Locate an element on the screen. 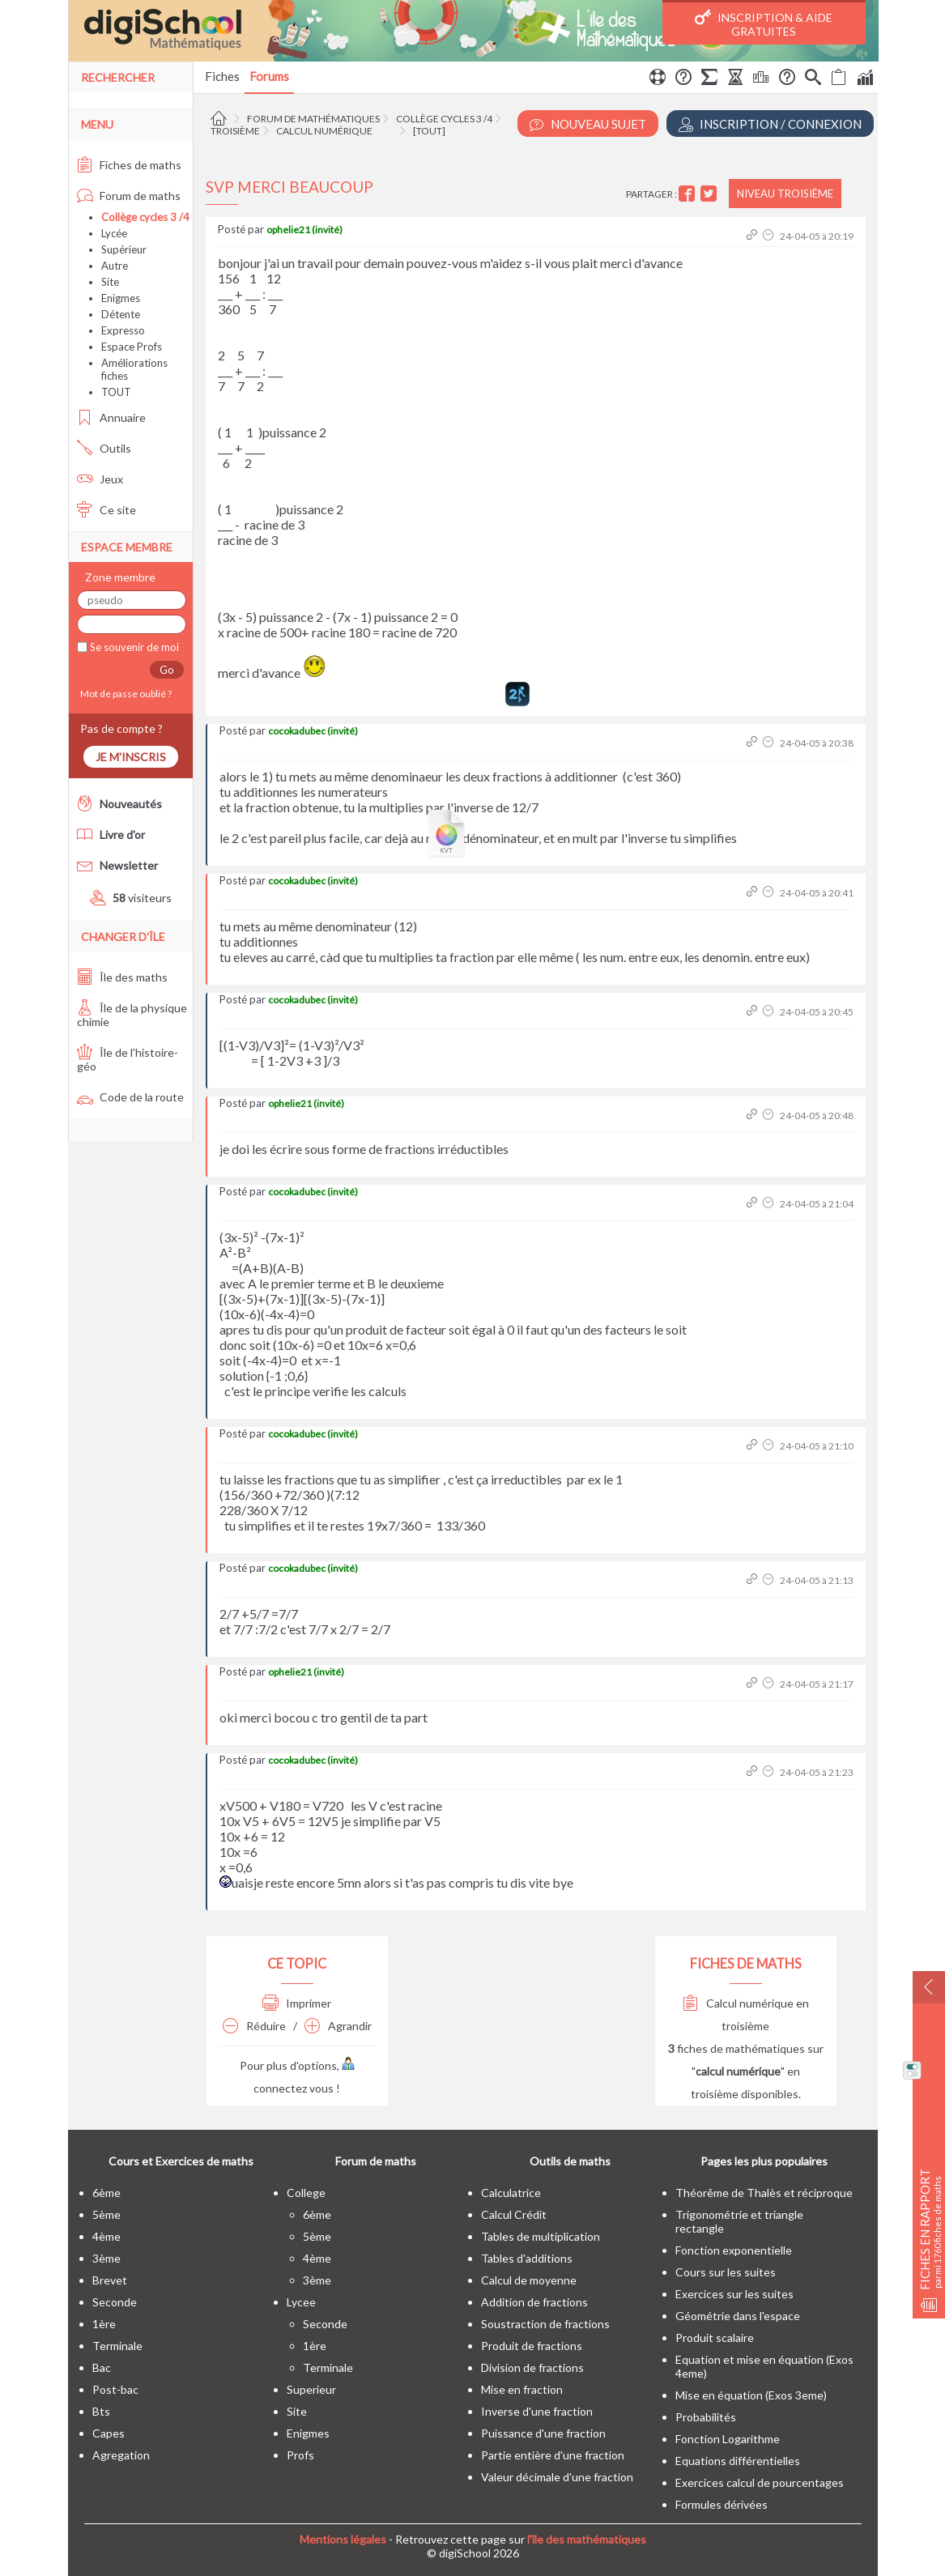 This screenshot has height=2576, width=945. open unity tweak tool settings is located at coordinates (912, 2070).